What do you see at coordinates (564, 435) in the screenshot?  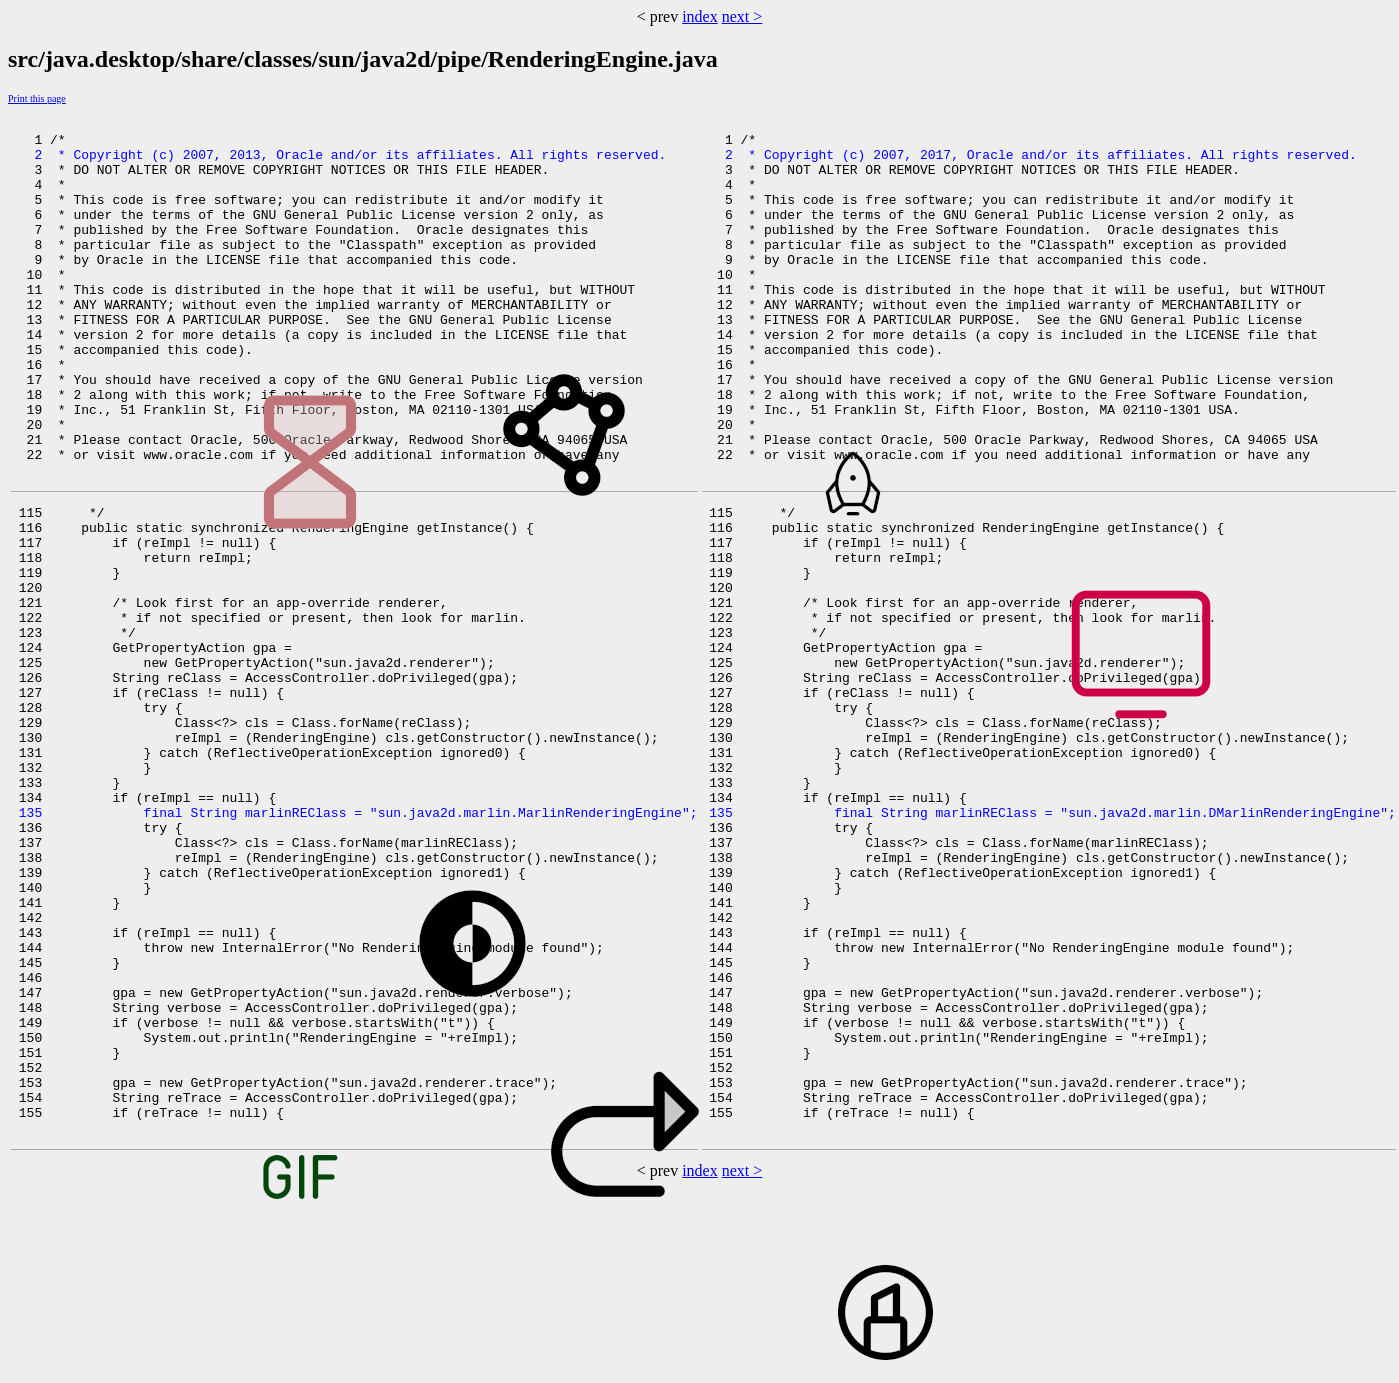 I see `create a polygon shape` at bounding box center [564, 435].